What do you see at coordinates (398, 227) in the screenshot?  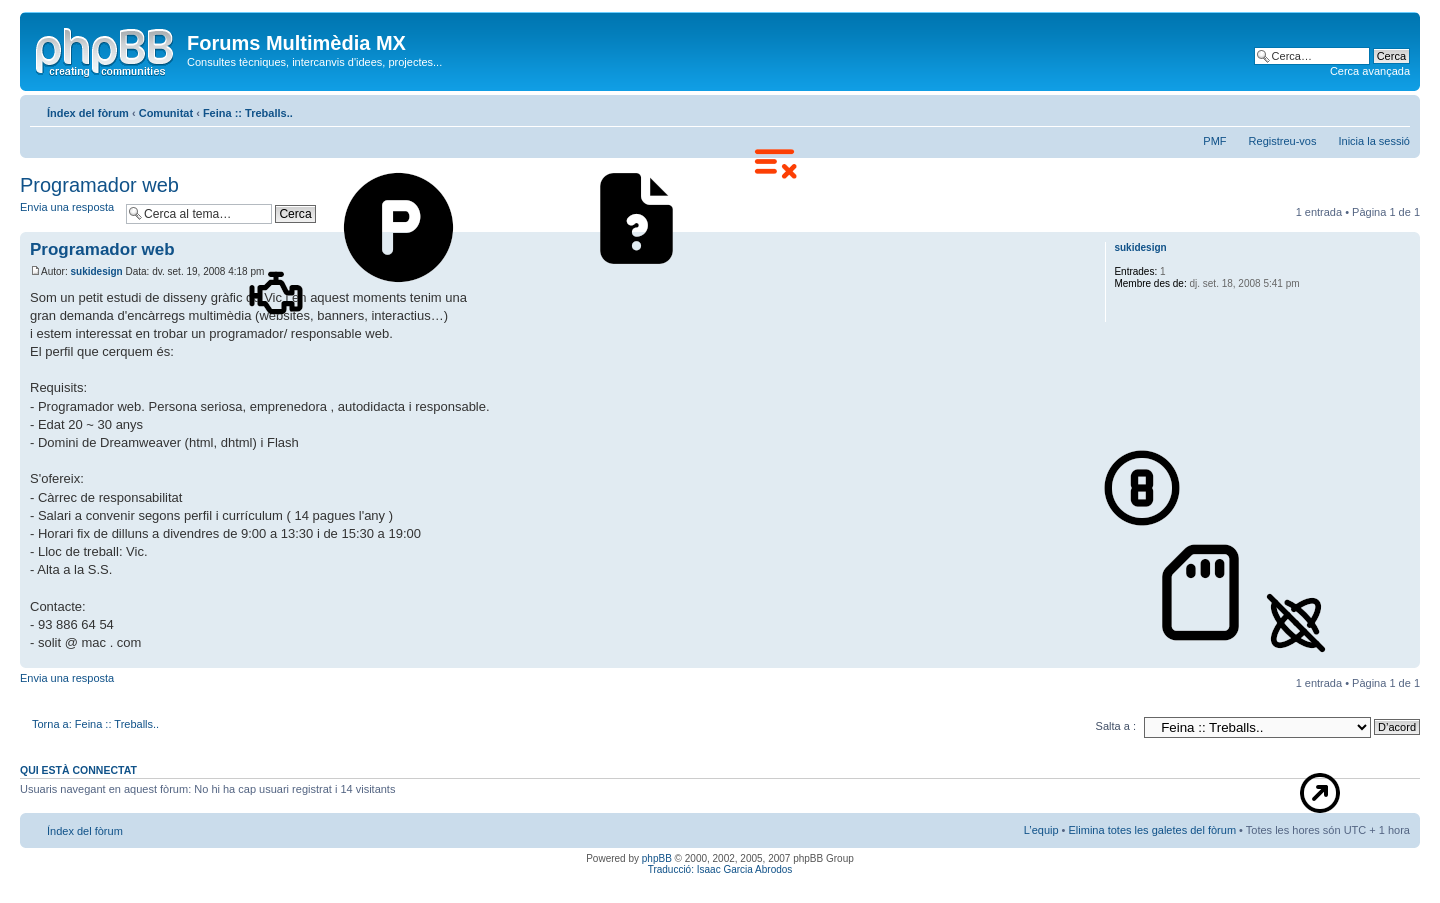 I see `find nearby parking locations` at bounding box center [398, 227].